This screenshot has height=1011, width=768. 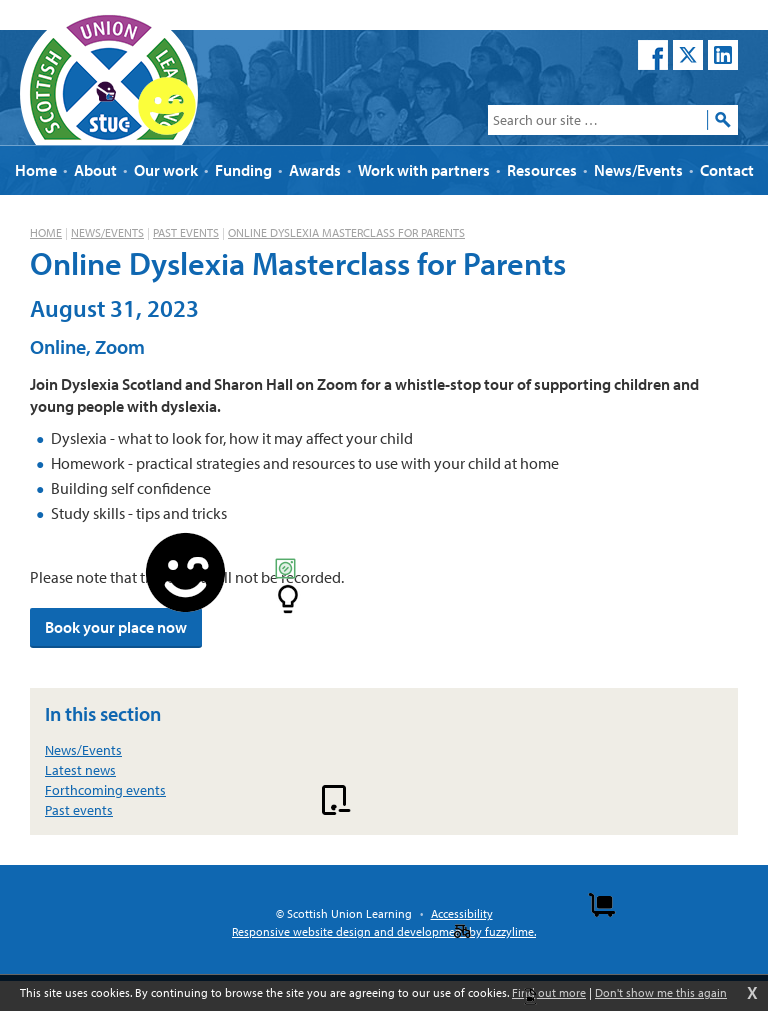 What do you see at coordinates (462, 931) in the screenshot?
I see `access farming or agricultural features` at bounding box center [462, 931].